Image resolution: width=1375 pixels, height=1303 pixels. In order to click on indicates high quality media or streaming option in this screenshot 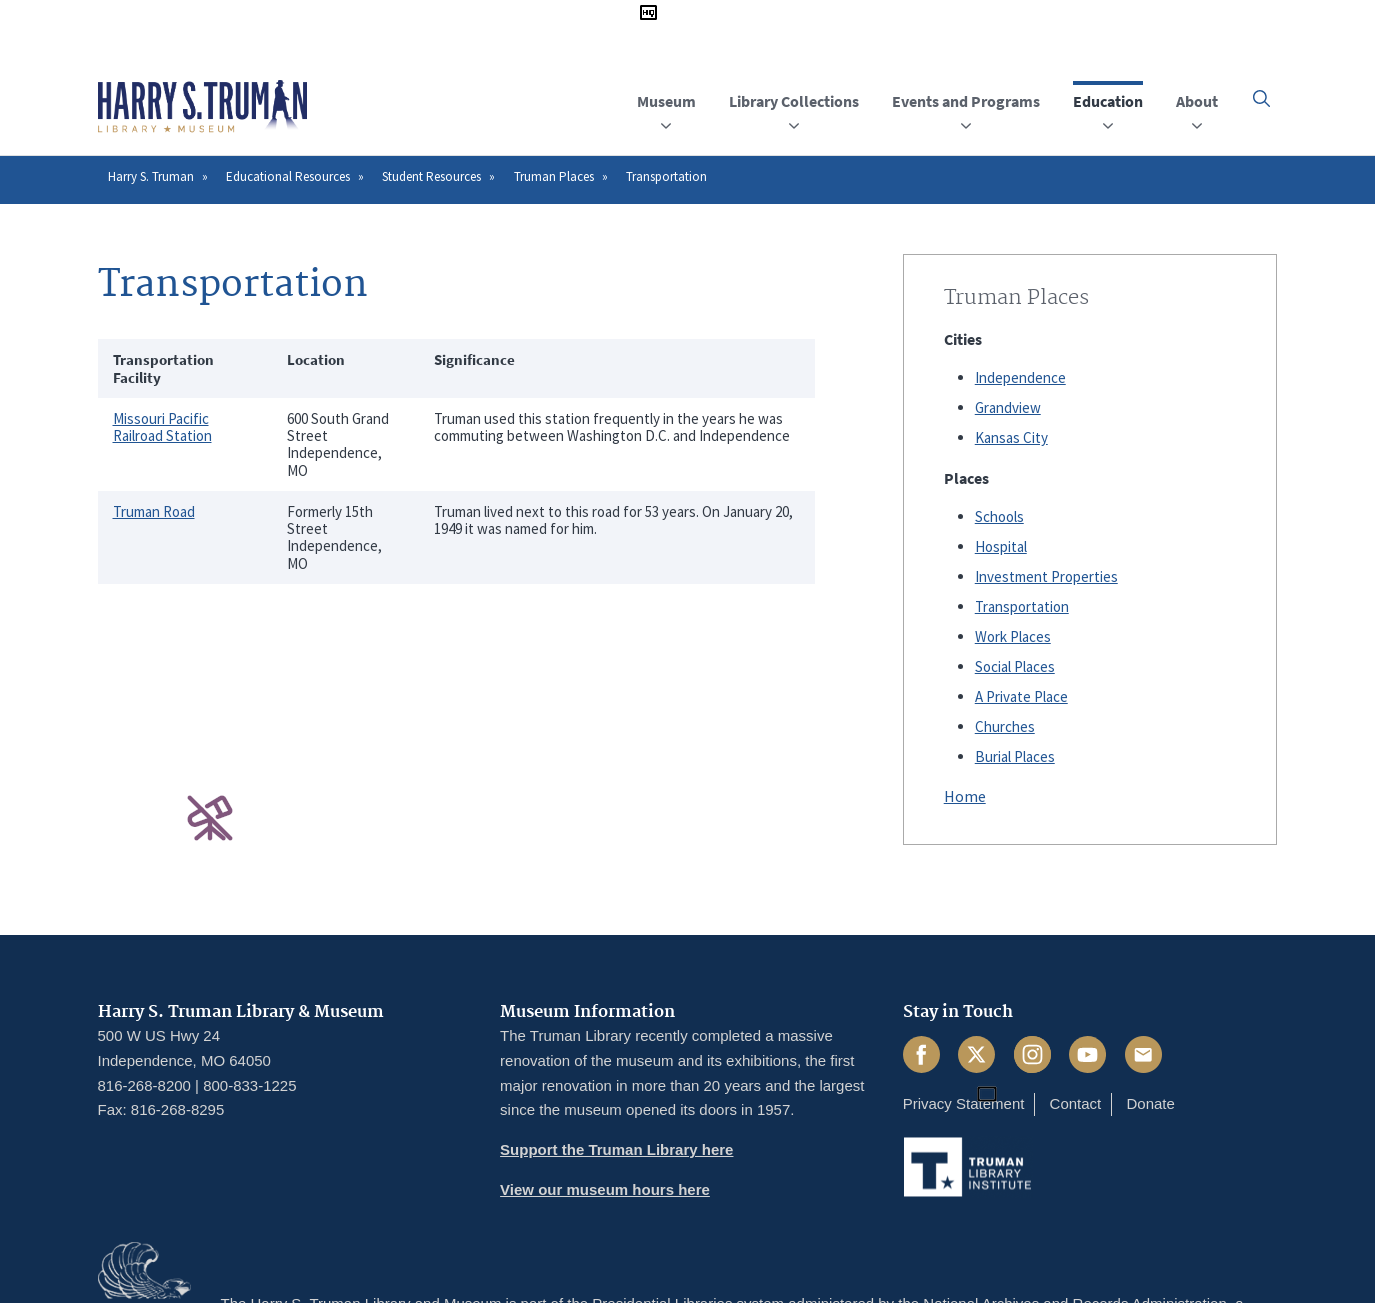, I will do `click(648, 12)`.